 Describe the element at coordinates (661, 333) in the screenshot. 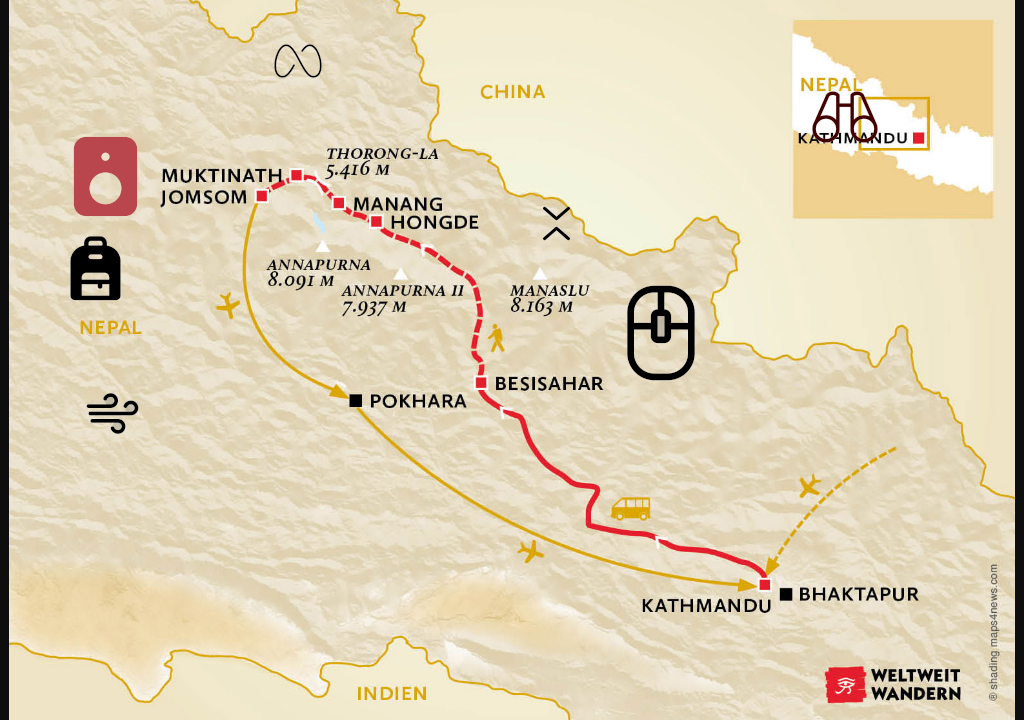

I see `indicates middle mouse button click action` at that location.